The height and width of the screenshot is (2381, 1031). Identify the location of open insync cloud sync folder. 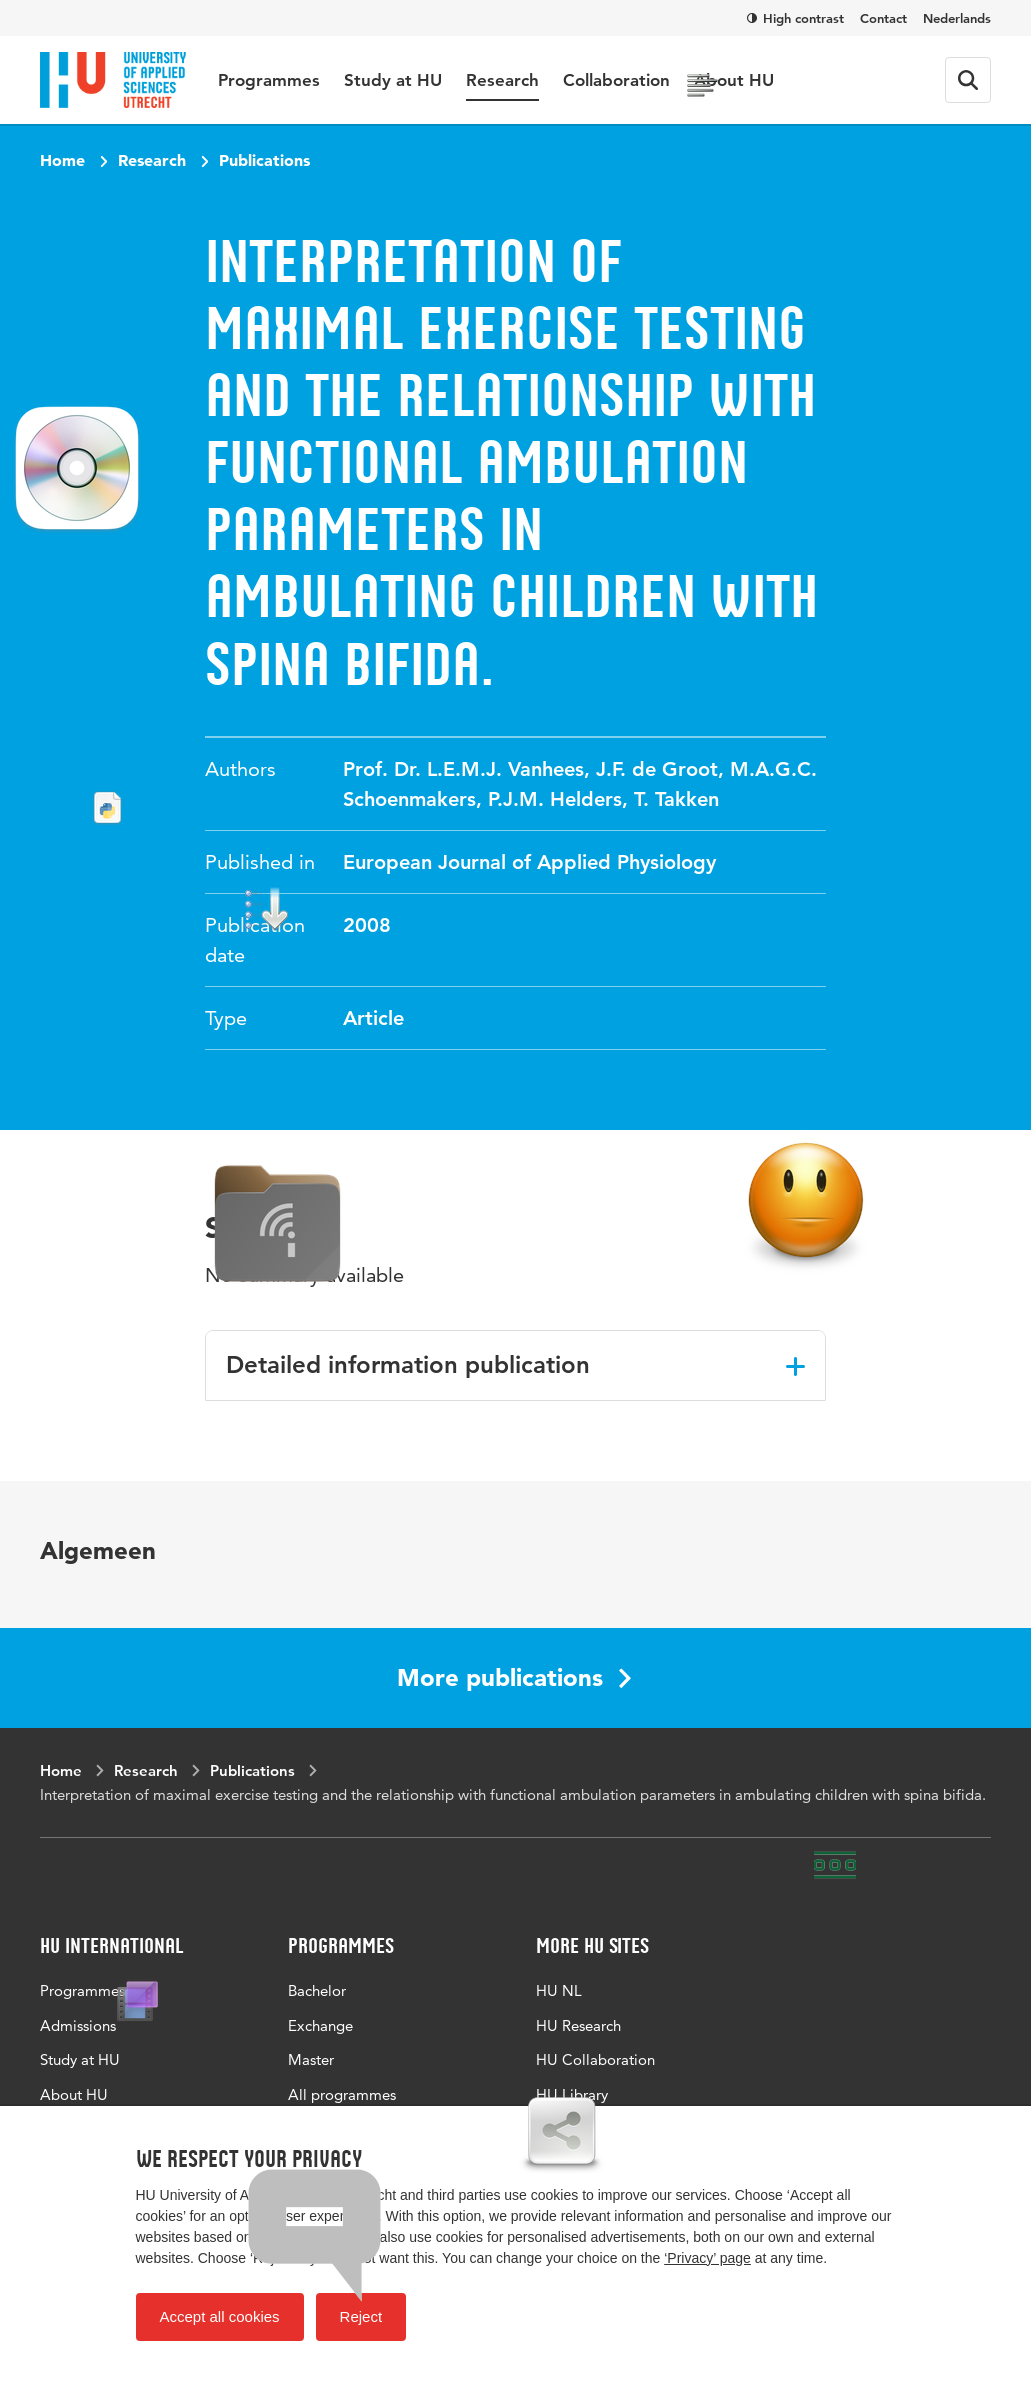
(277, 1223).